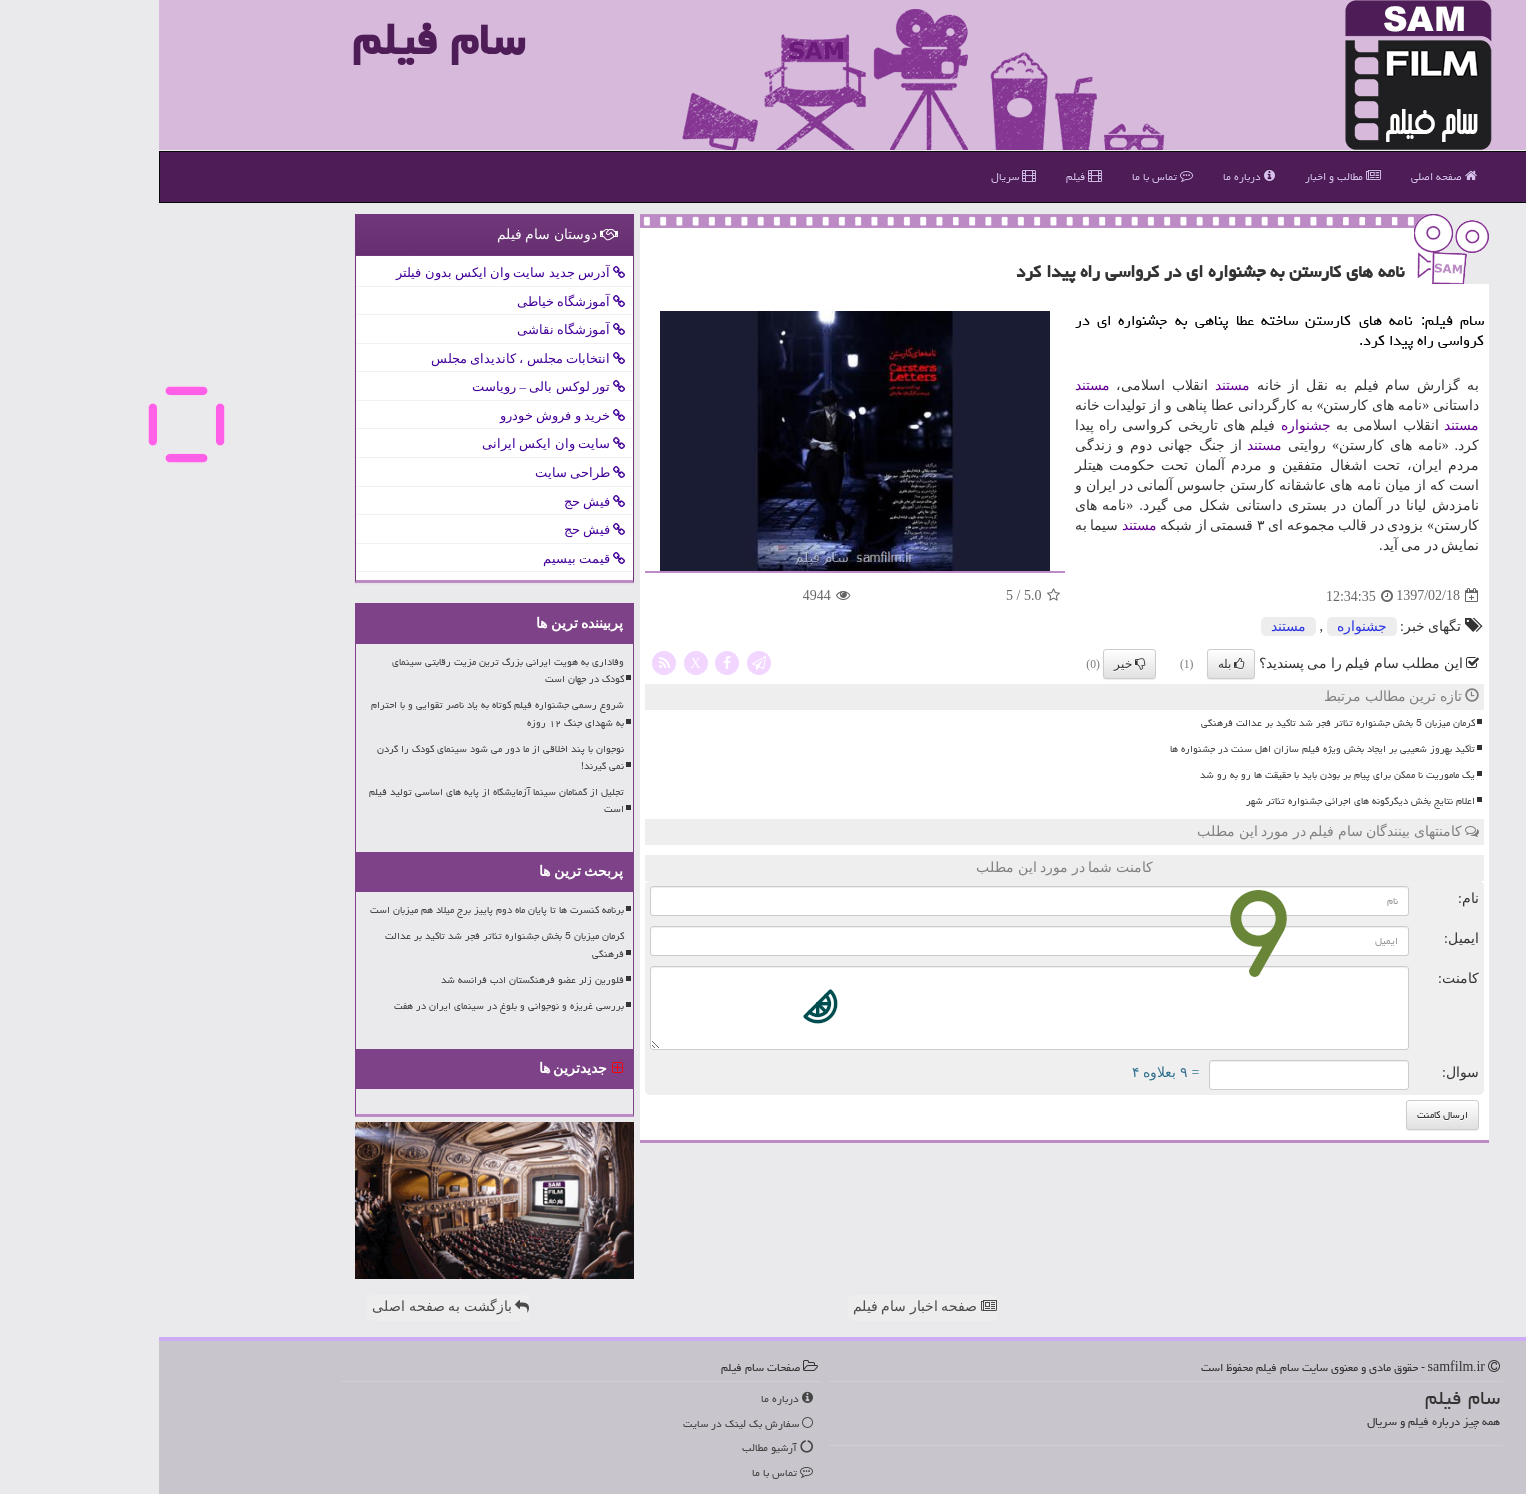 This screenshot has width=1526, height=1494. I want to click on apply borders to left and right sides only, so click(186, 424).